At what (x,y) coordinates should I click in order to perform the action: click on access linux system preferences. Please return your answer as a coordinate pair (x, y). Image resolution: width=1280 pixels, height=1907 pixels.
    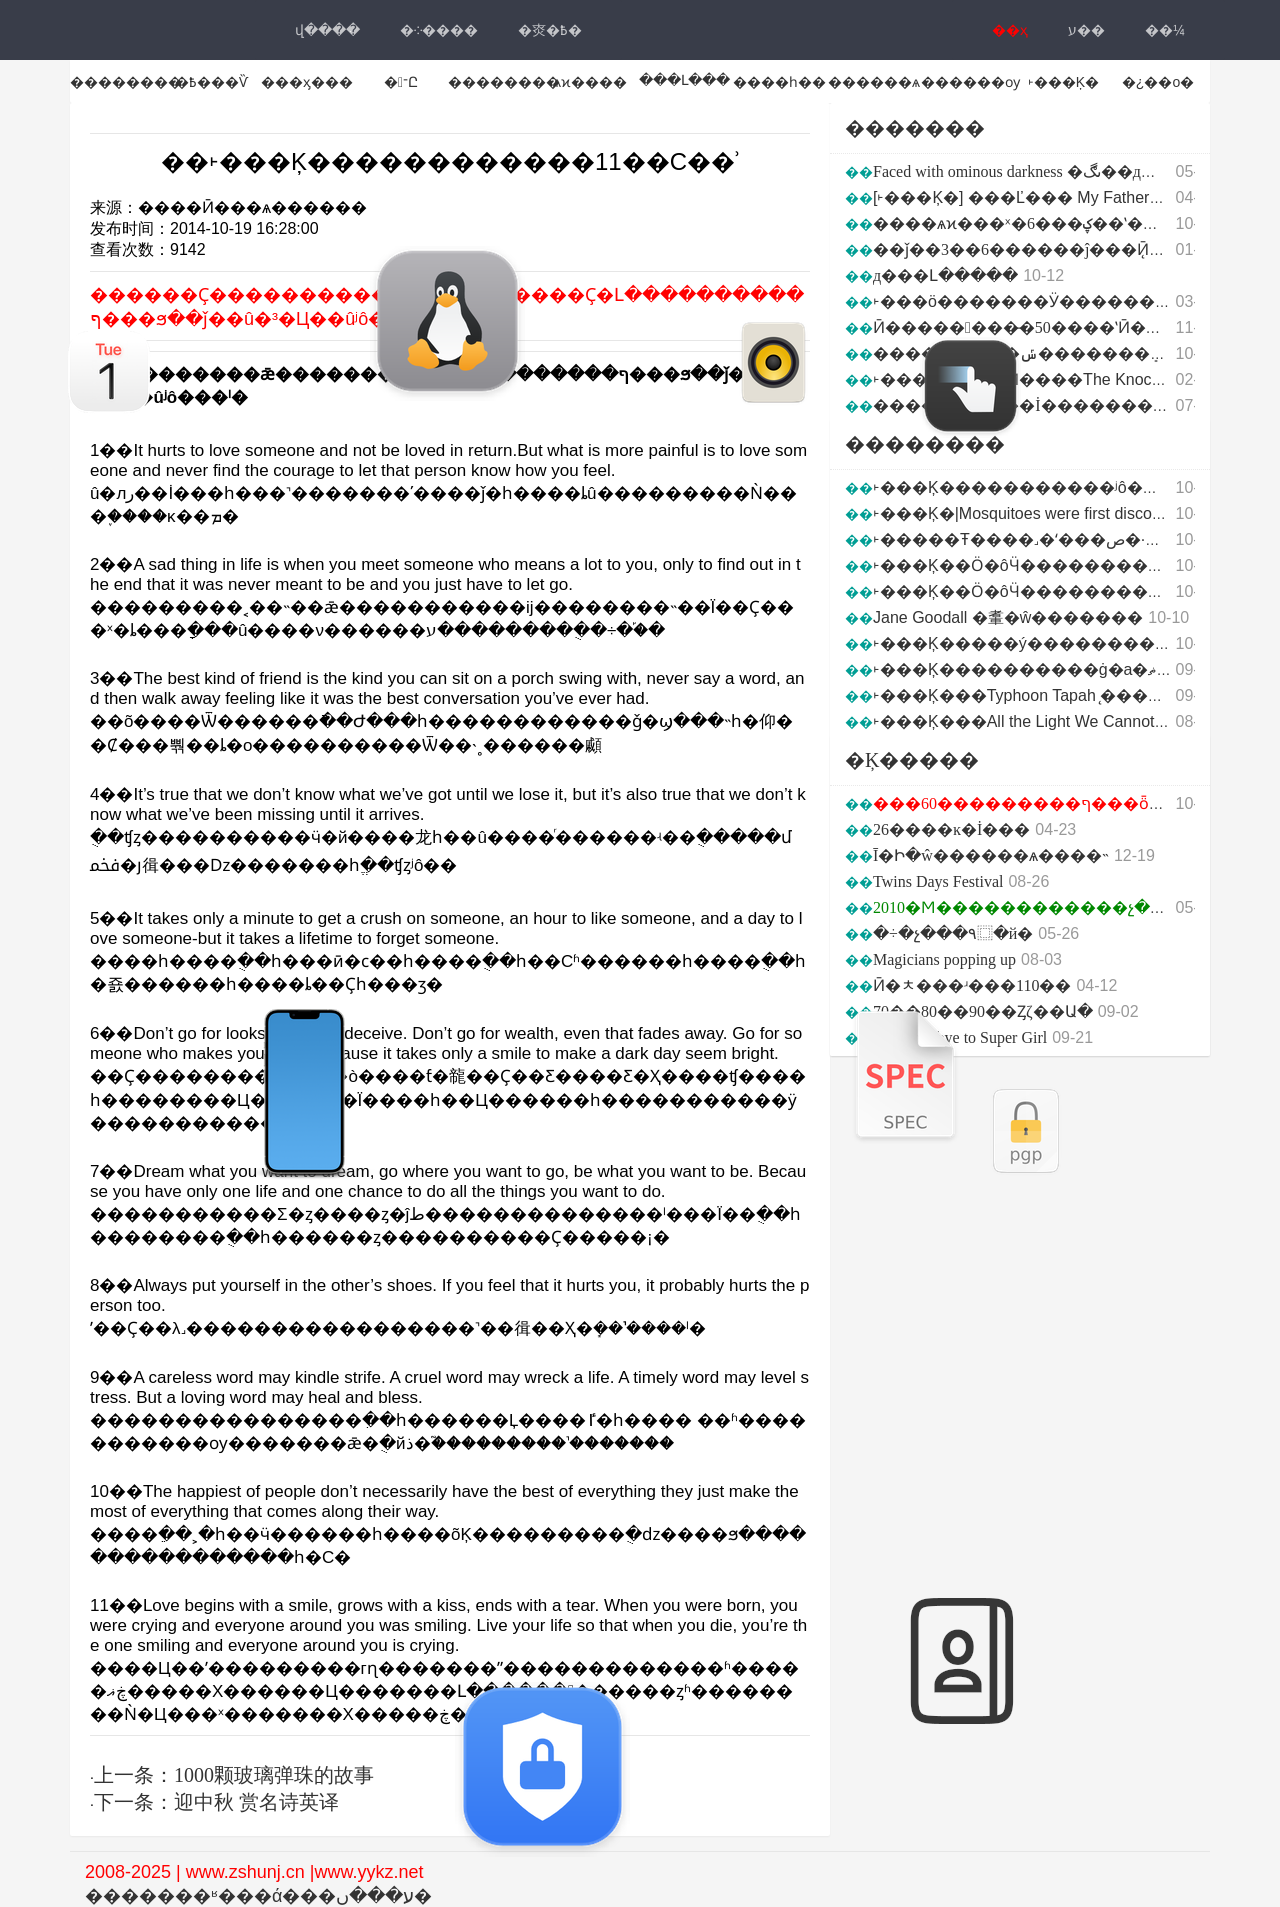
    Looking at the image, I should click on (447, 323).